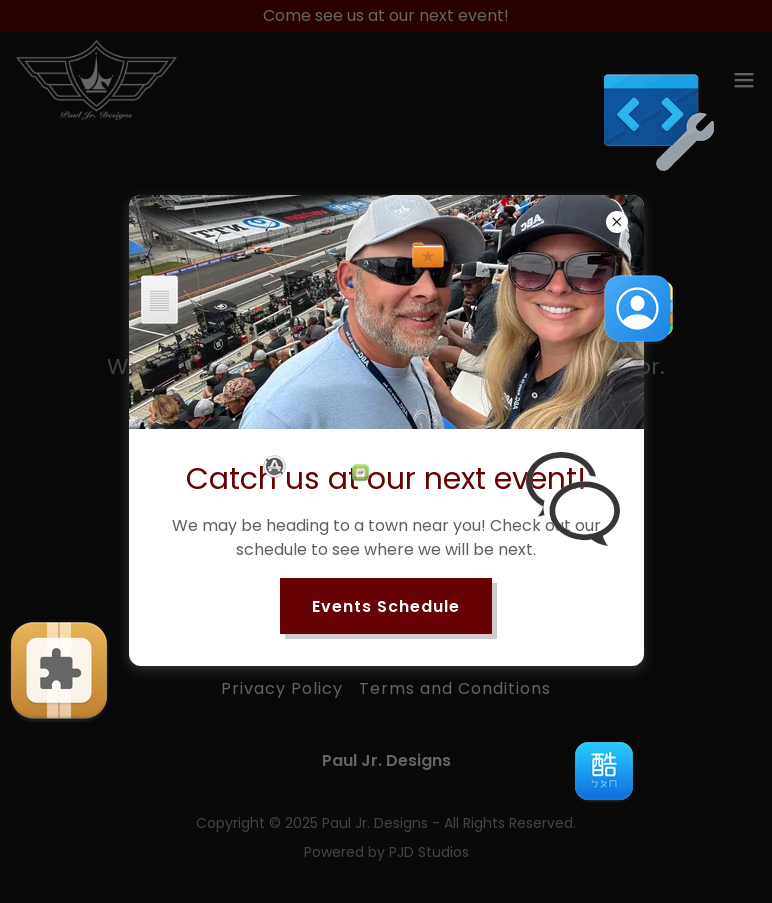 The image size is (772, 903). What do you see at coordinates (360, 472) in the screenshot?
I see `access Intel processor settings` at bounding box center [360, 472].